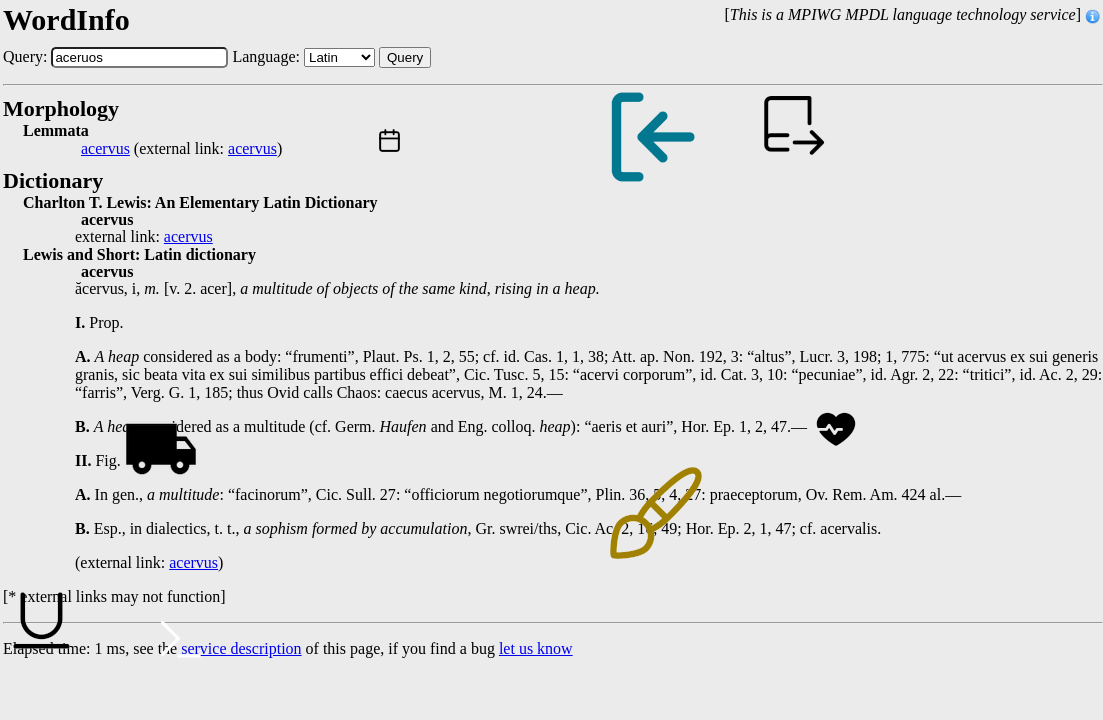  What do you see at coordinates (655, 512) in the screenshot?
I see `customize appearance or theme settings` at bounding box center [655, 512].